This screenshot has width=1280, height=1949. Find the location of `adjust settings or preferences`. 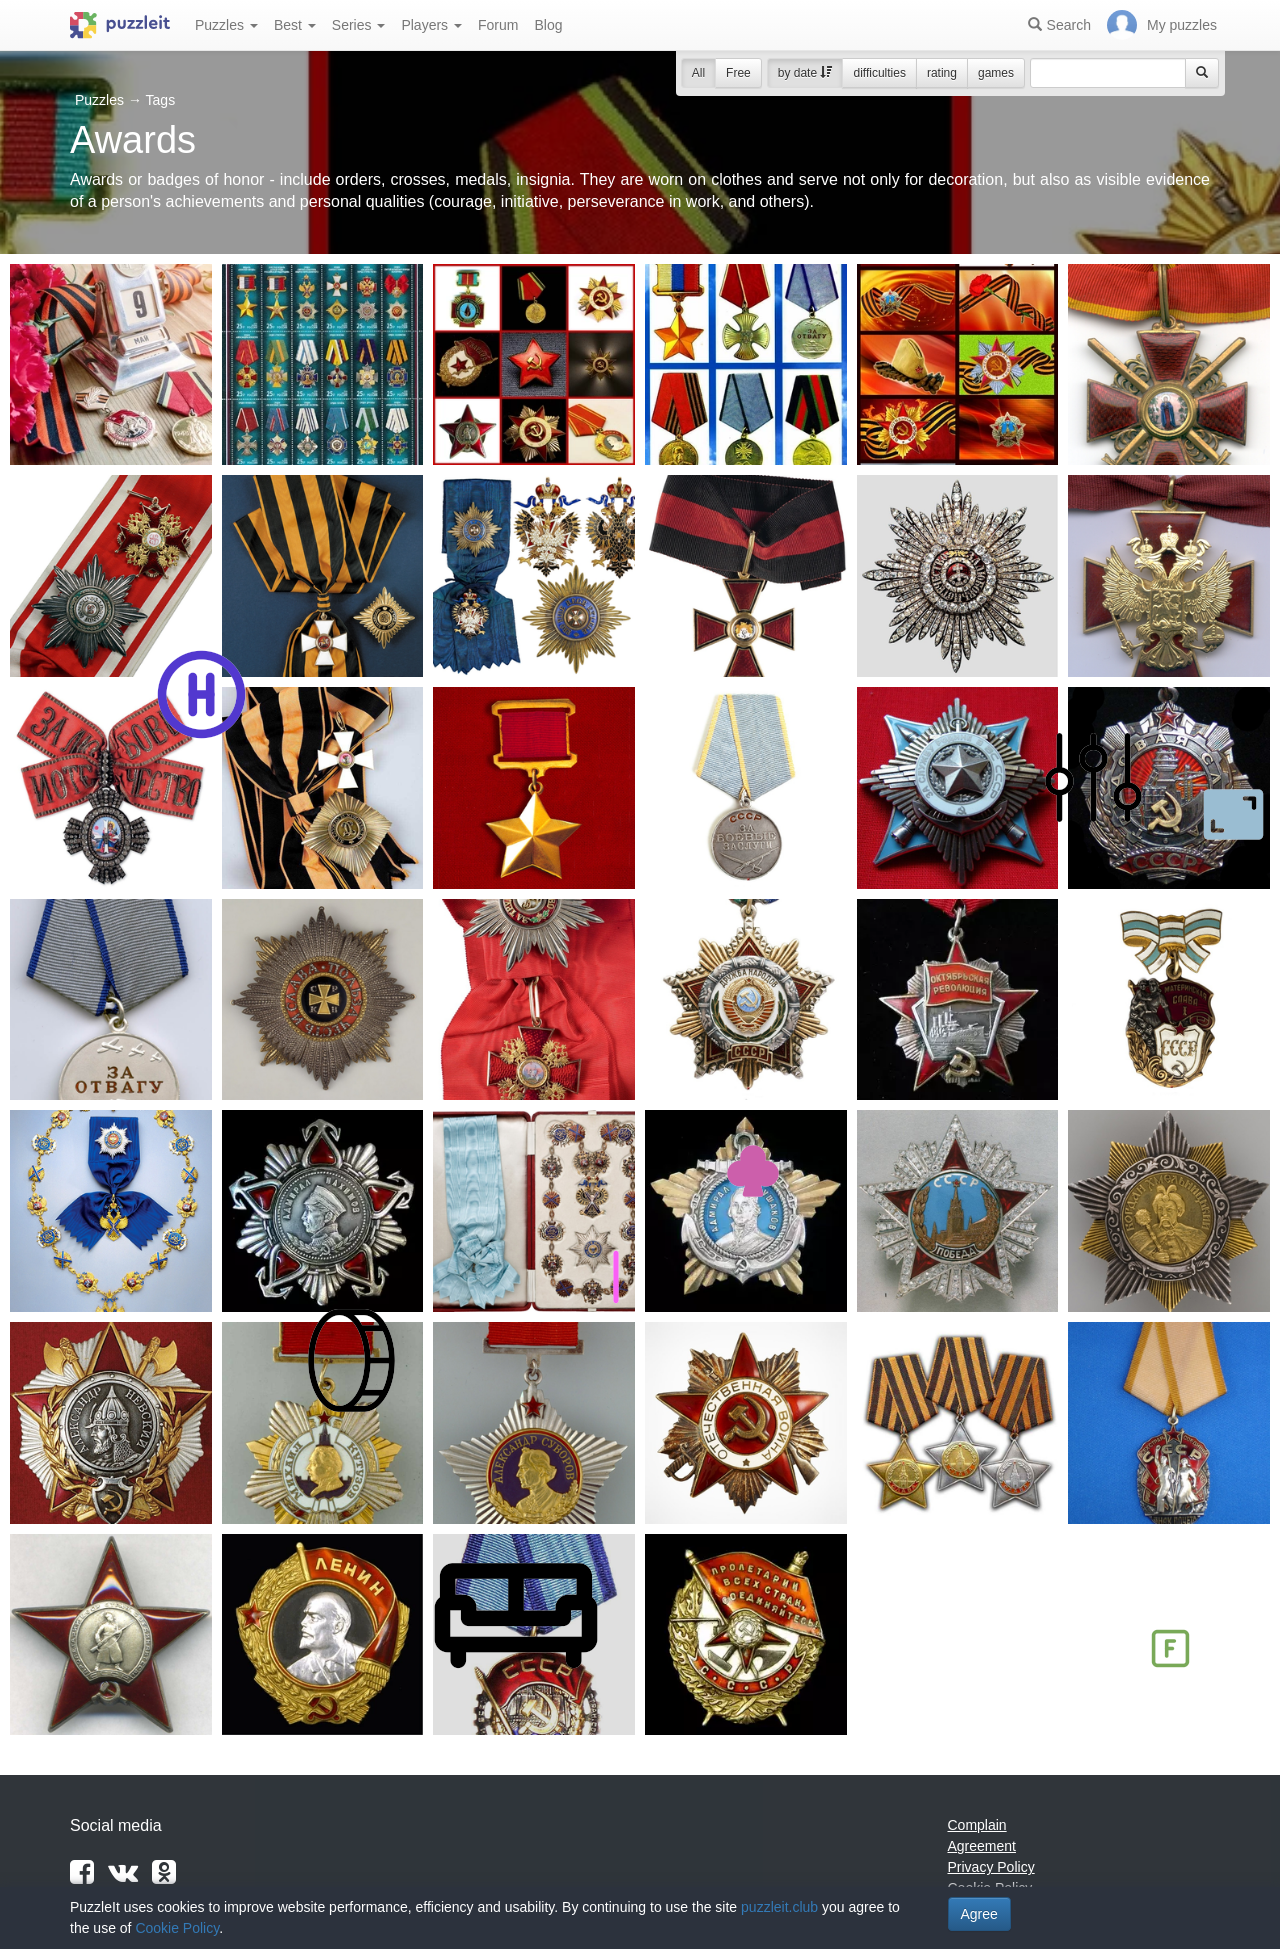

adjust settings or preferences is located at coordinates (1093, 777).